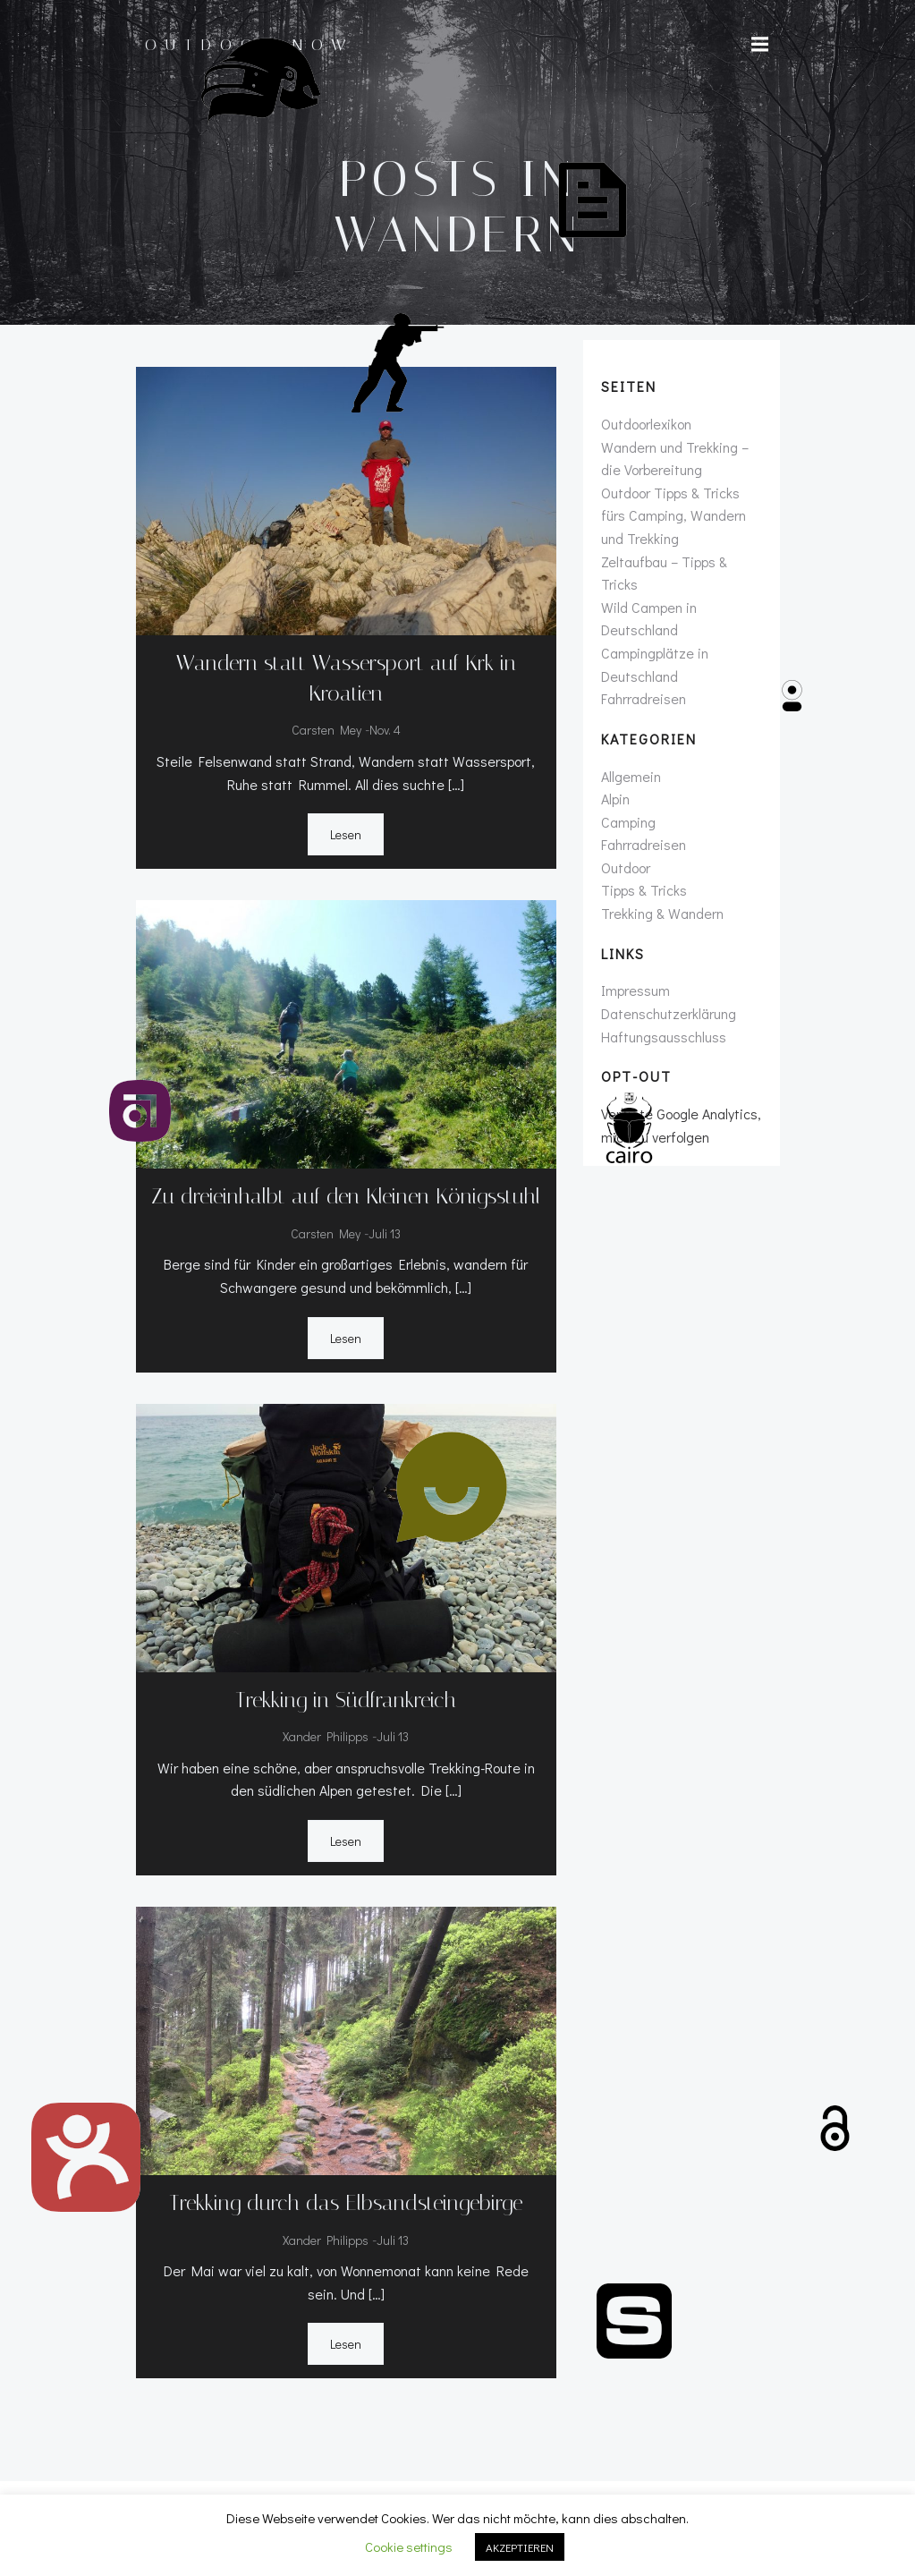  Describe the element at coordinates (140, 1110) in the screenshot. I see `abstract app logo` at that location.